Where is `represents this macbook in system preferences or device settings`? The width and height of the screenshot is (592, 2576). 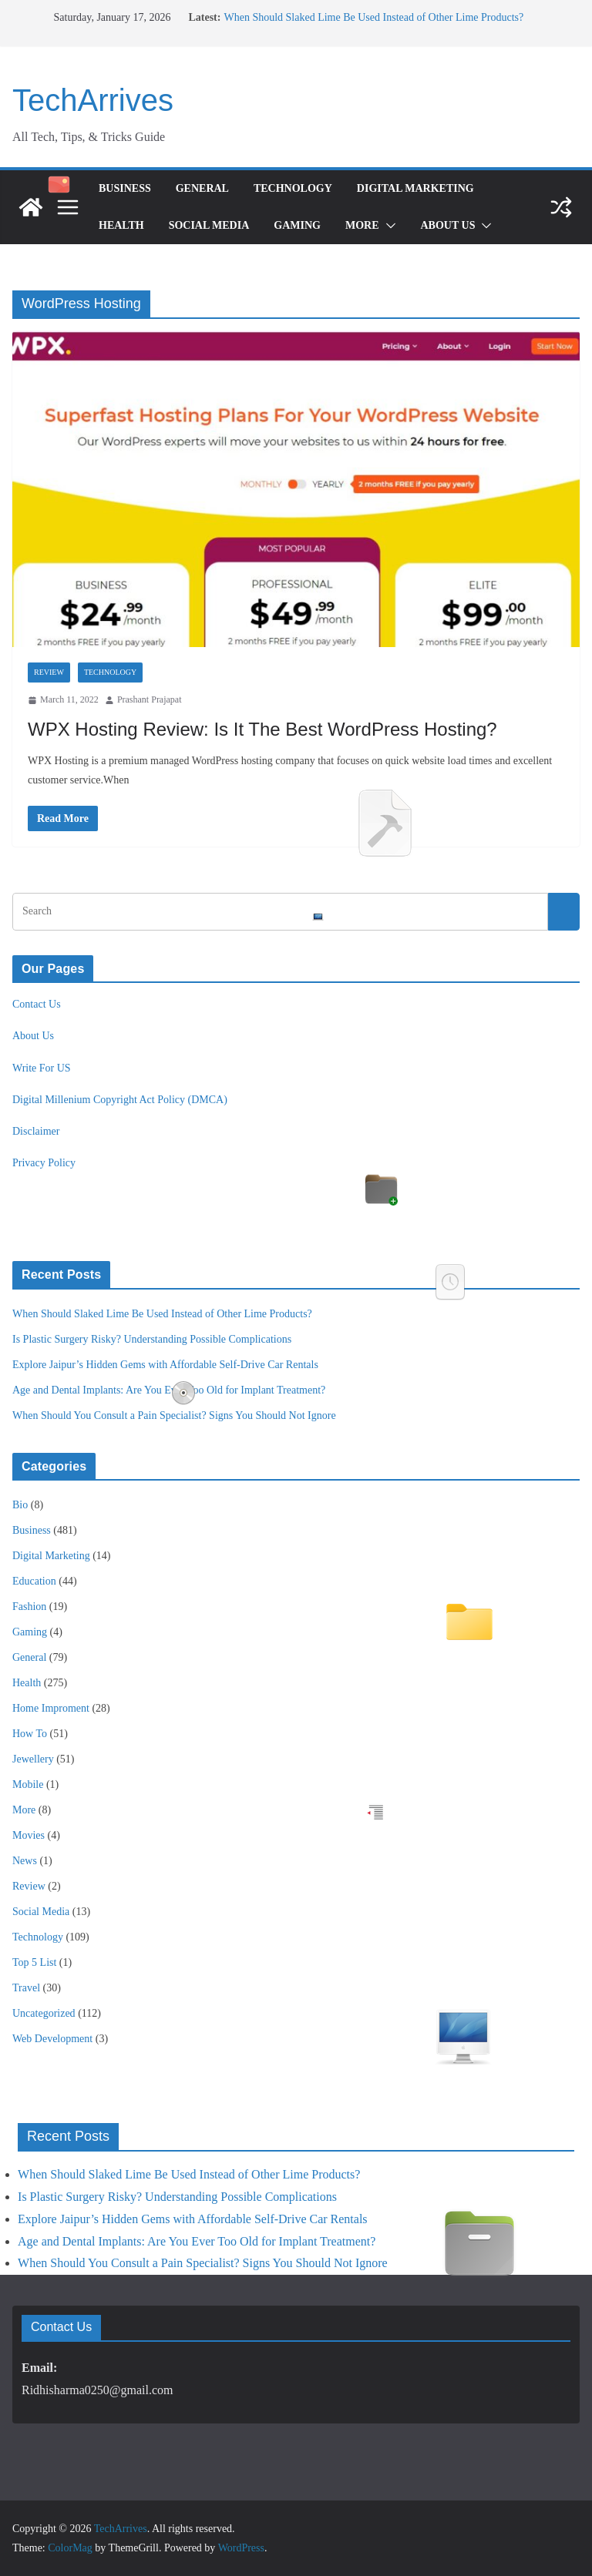 represents this macbook in system preferences or device settings is located at coordinates (318, 916).